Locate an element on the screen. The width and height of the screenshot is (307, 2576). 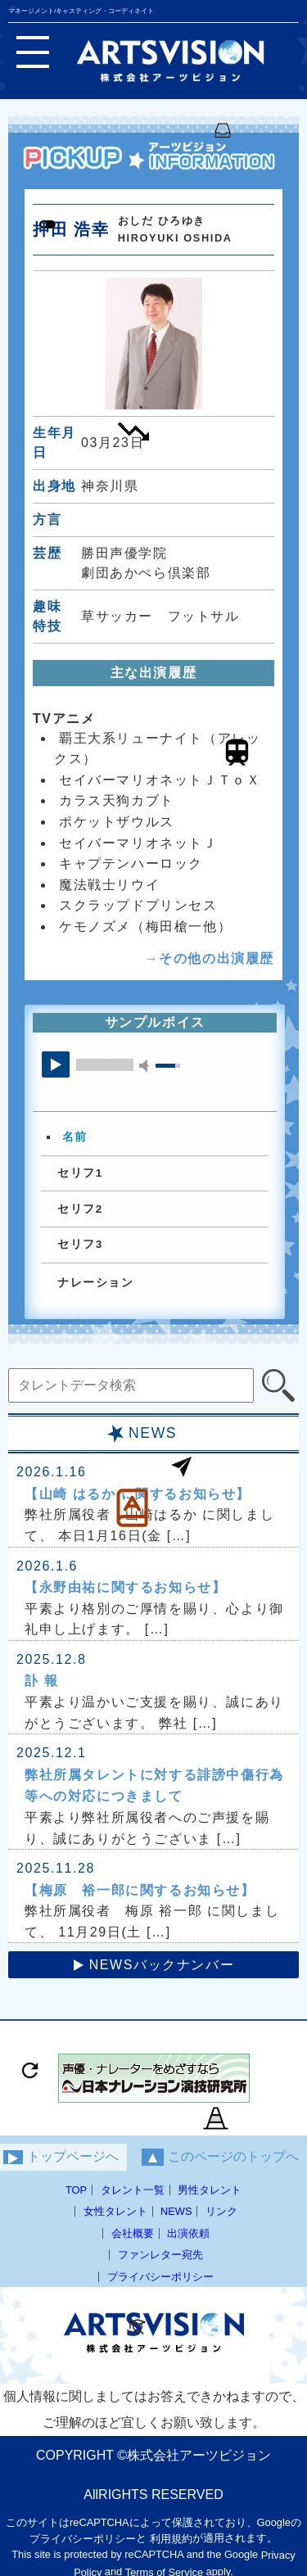
indicates area under construction or maintenance is located at coordinates (215, 2118).